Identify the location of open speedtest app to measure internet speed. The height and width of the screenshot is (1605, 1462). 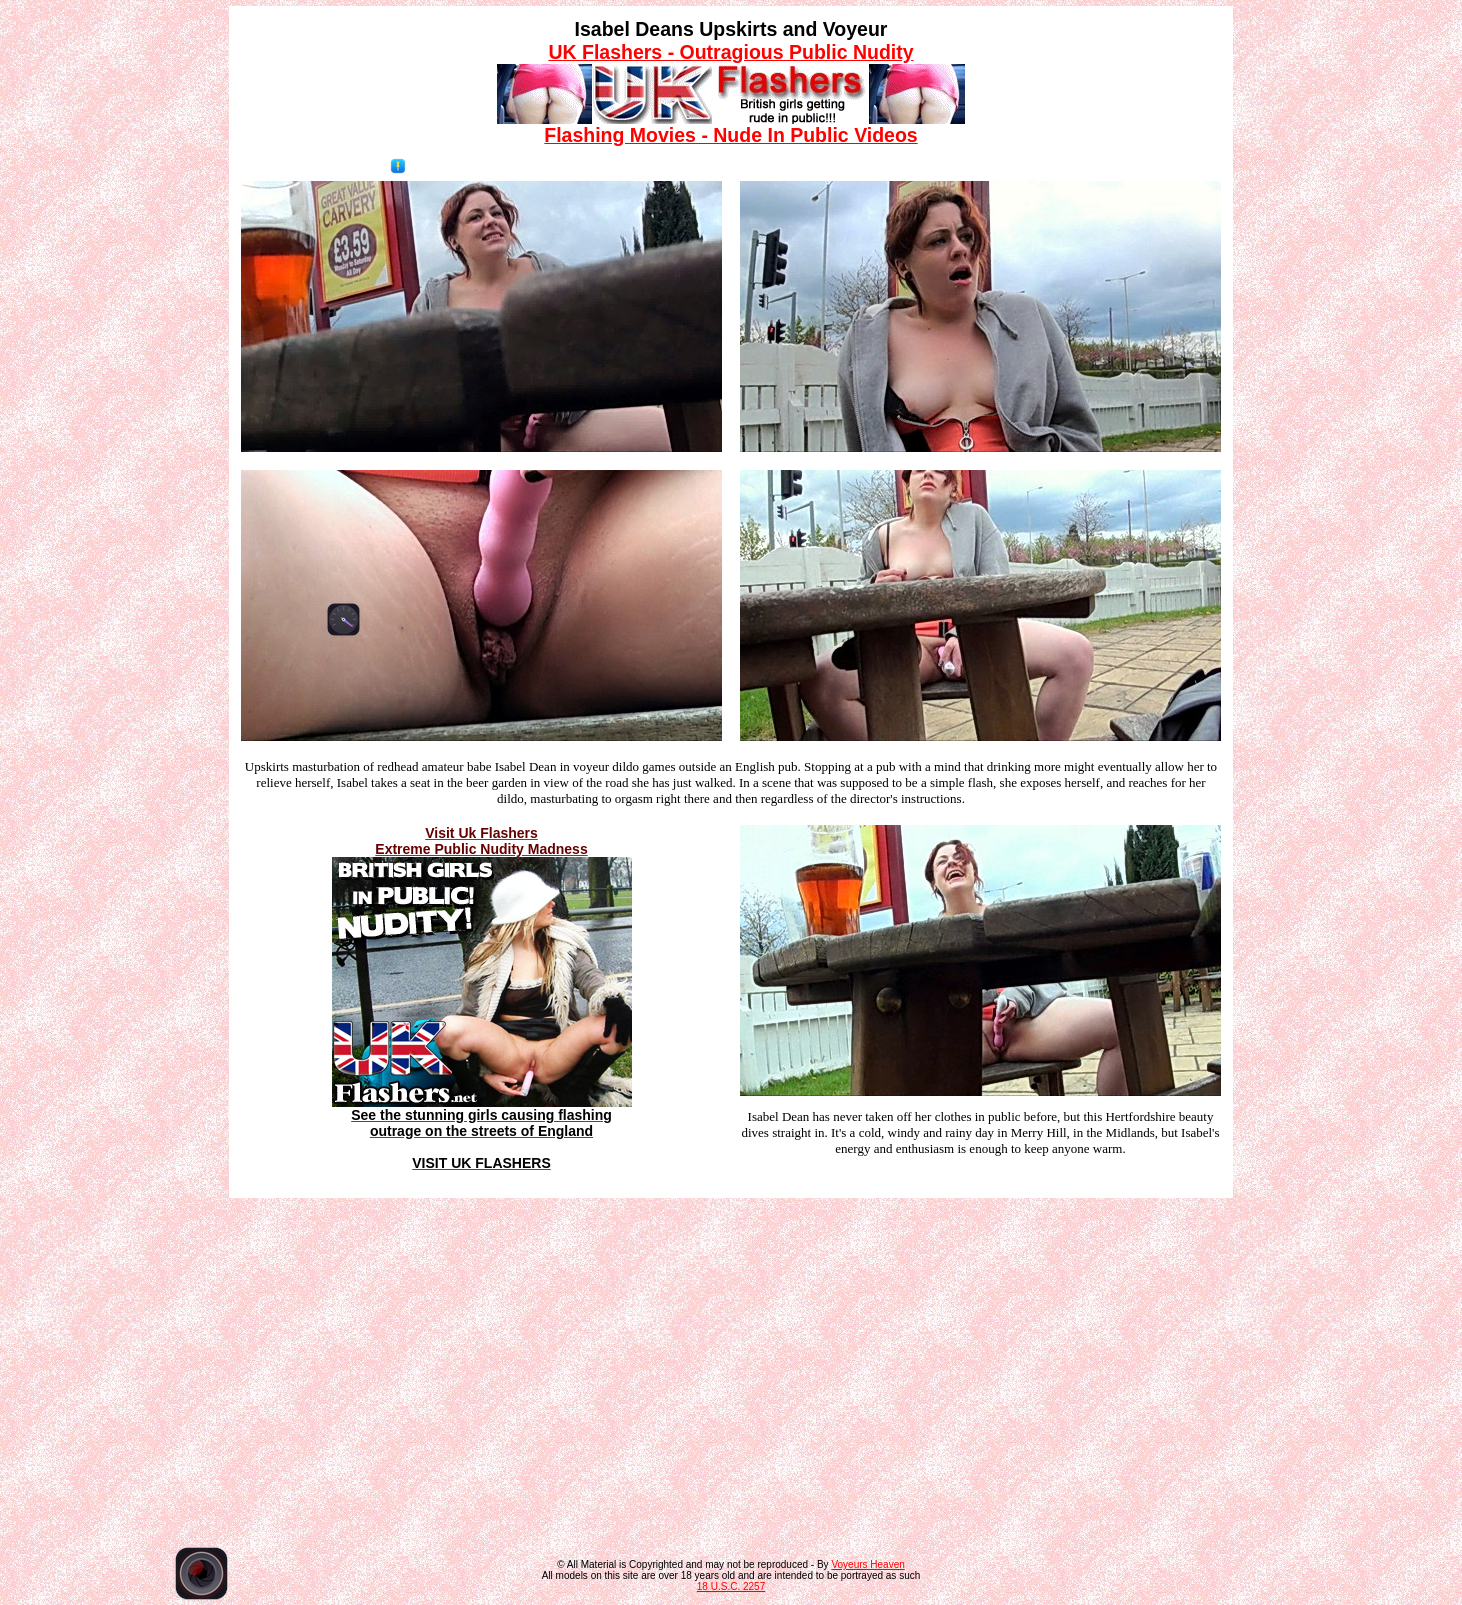
(343, 619).